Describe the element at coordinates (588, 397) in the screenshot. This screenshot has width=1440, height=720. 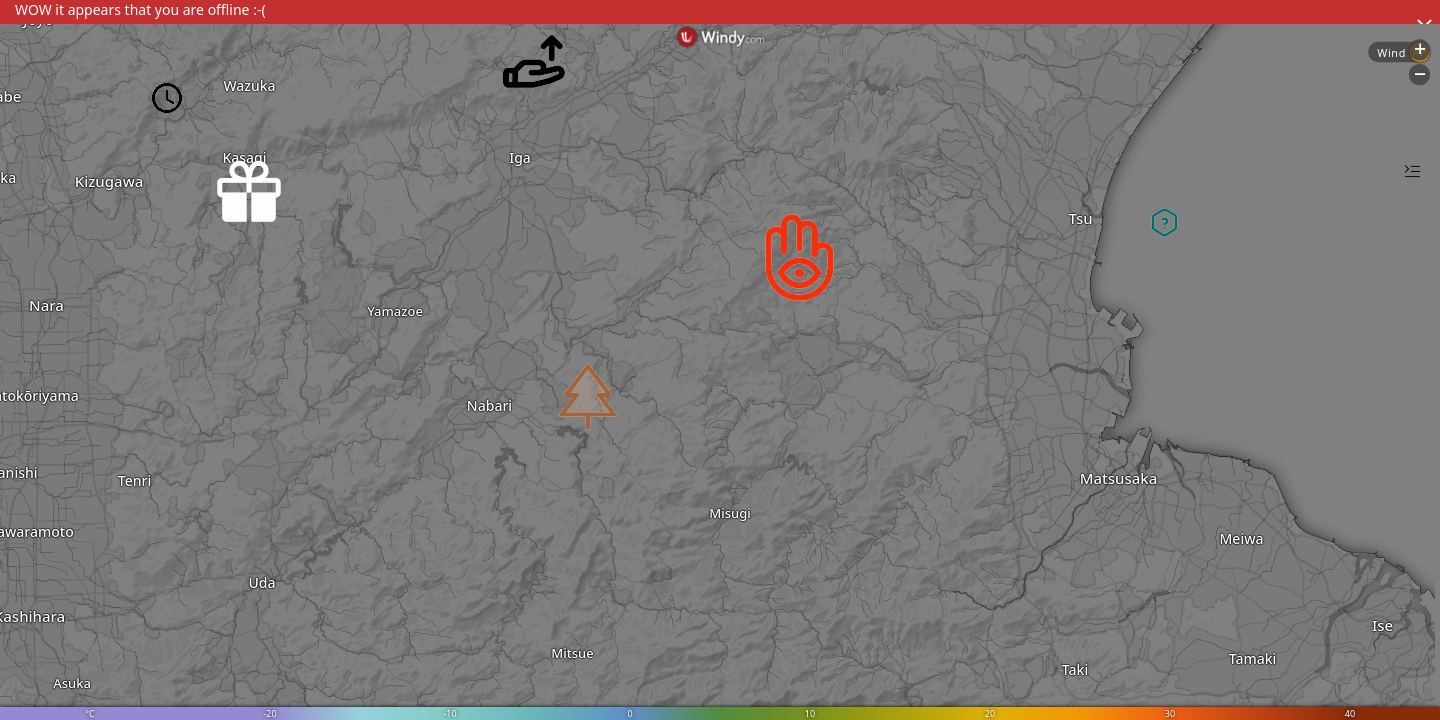
I see `represents nature or environmental features` at that location.